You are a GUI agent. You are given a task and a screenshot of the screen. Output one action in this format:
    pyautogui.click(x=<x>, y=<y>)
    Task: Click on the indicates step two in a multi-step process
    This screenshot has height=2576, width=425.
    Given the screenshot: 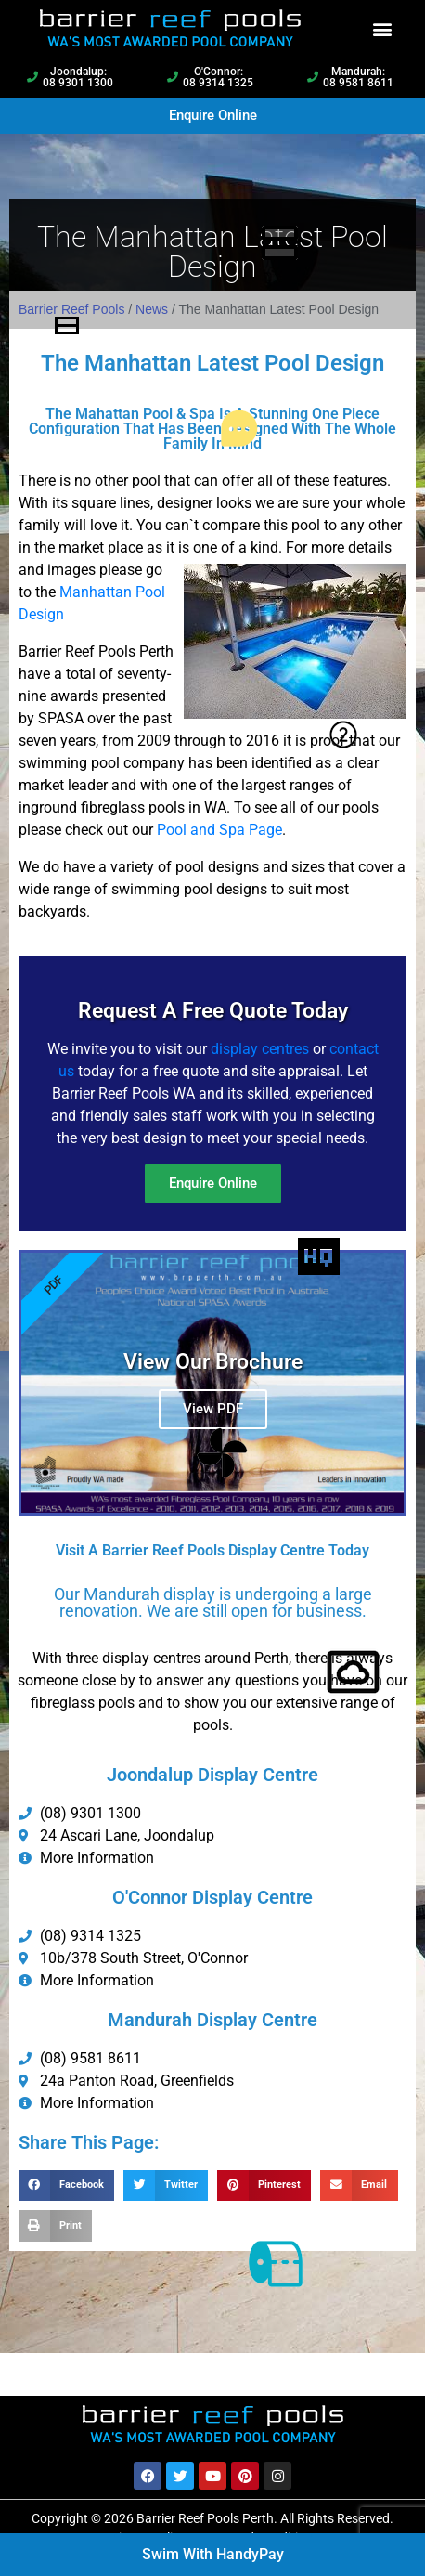 What is the action you would take?
    pyautogui.click(x=343, y=735)
    